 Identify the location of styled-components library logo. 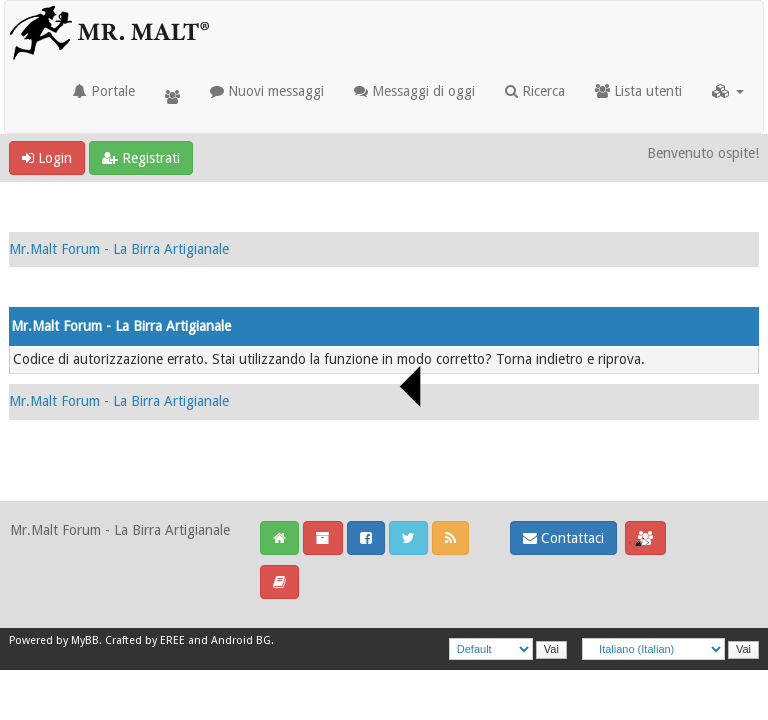
(639, 542).